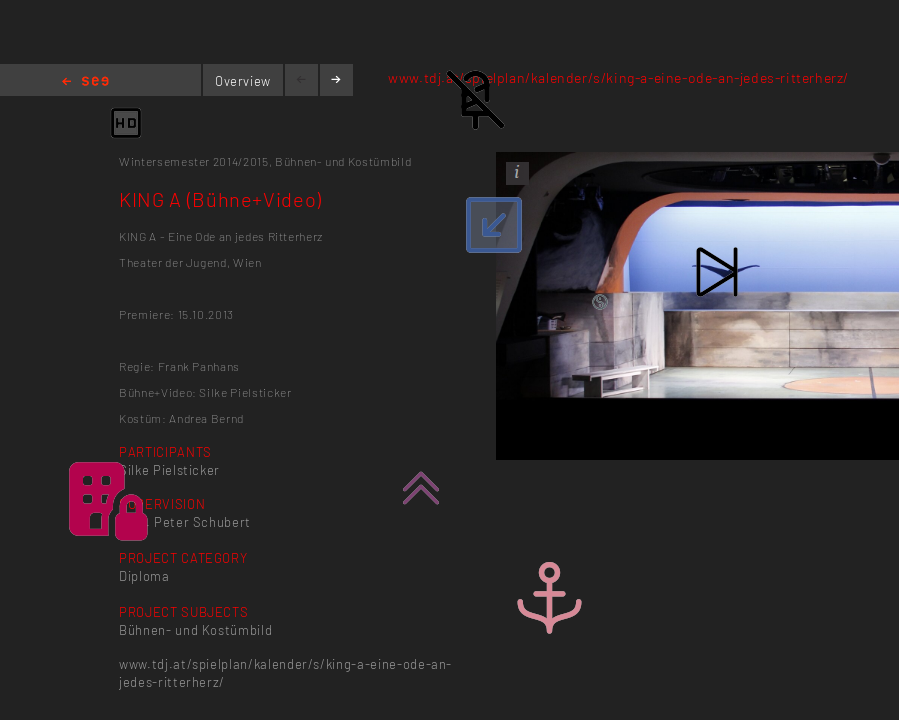 The width and height of the screenshot is (899, 720). Describe the element at coordinates (549, 596) in the screenshot. I see `anchor link to a specific section on a page` at that location.